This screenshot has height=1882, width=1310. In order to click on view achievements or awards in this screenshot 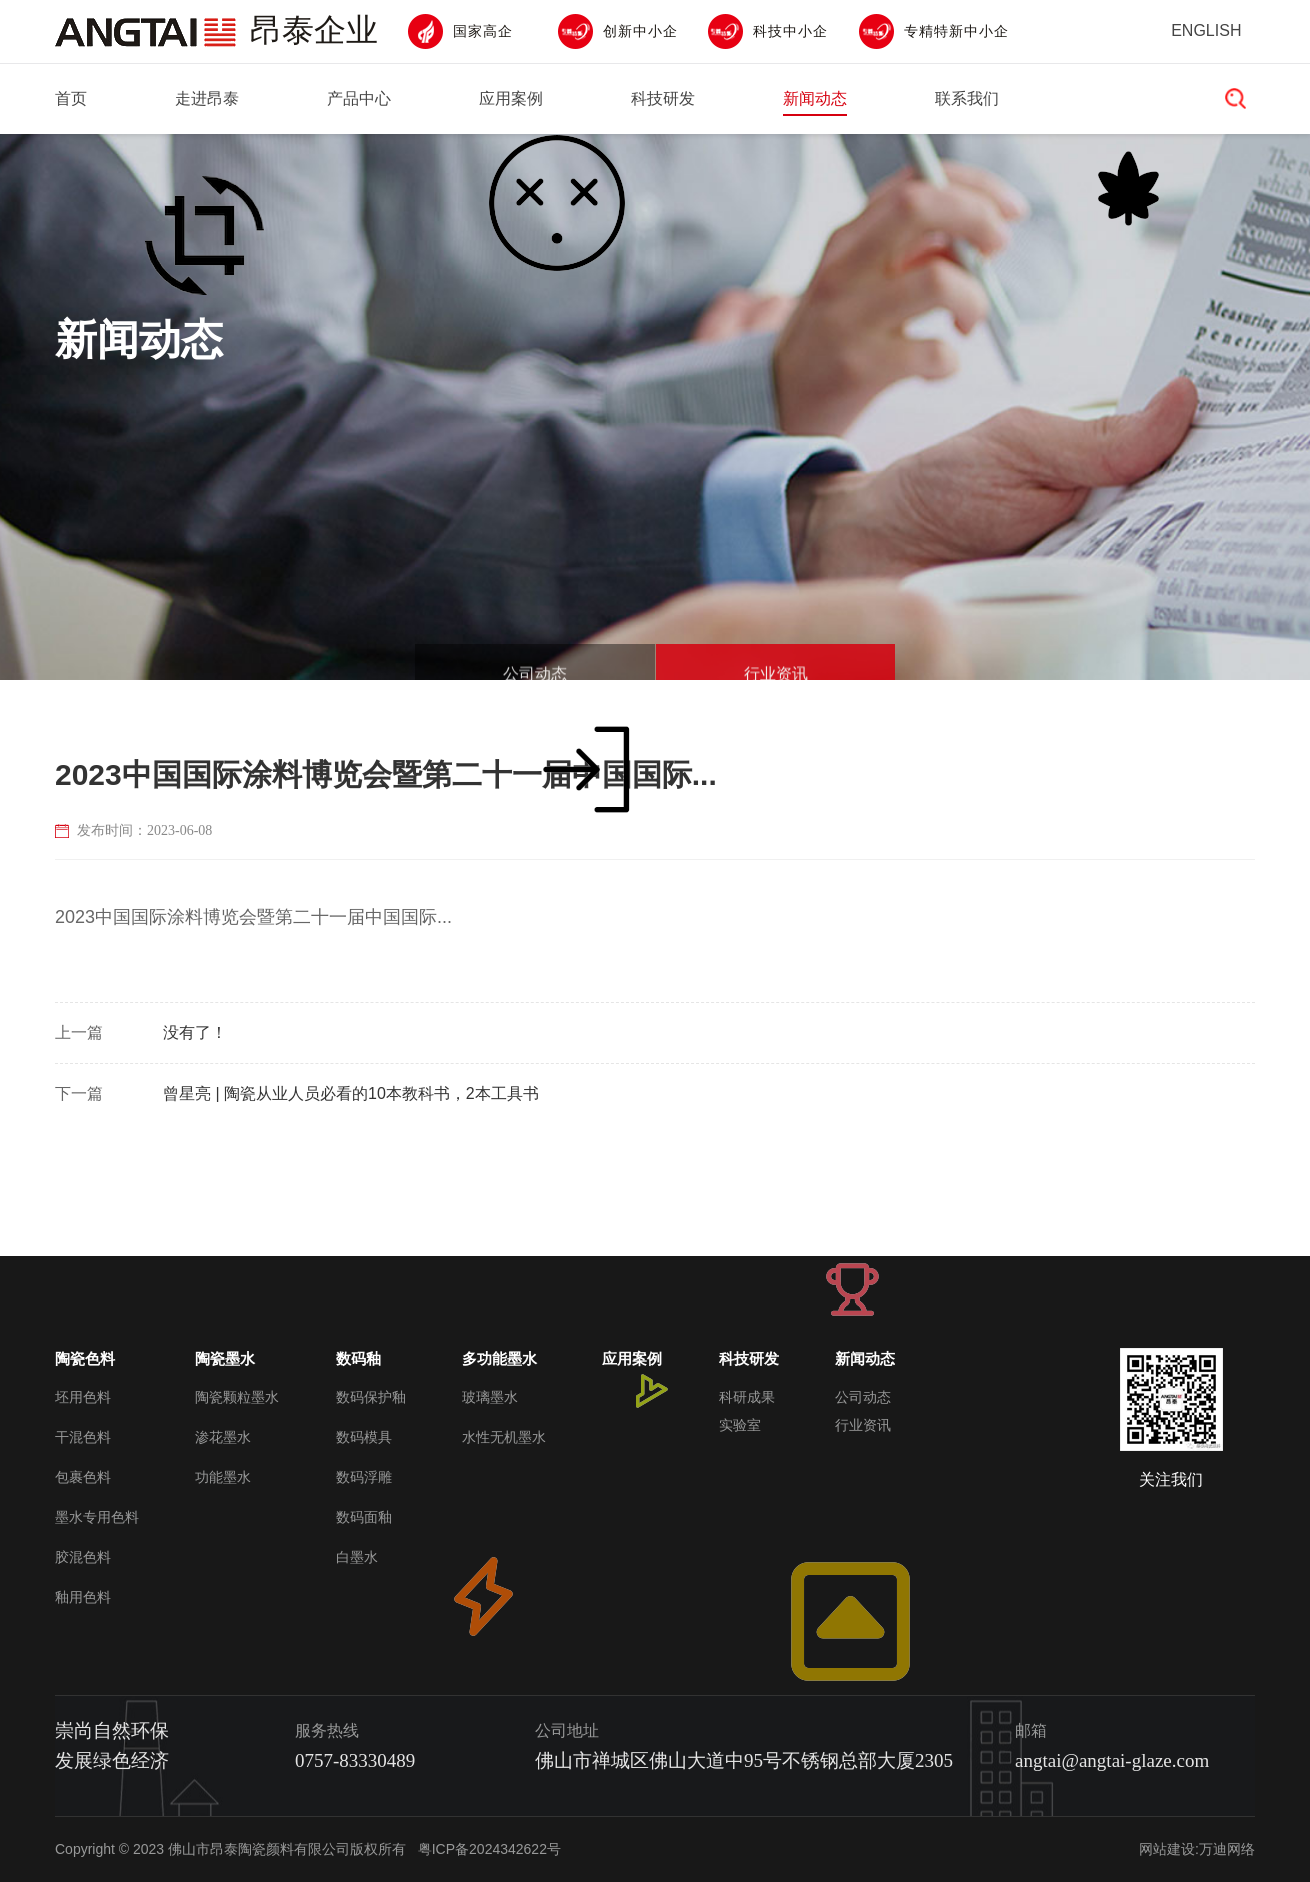, I will do `click(852, 1289)`.